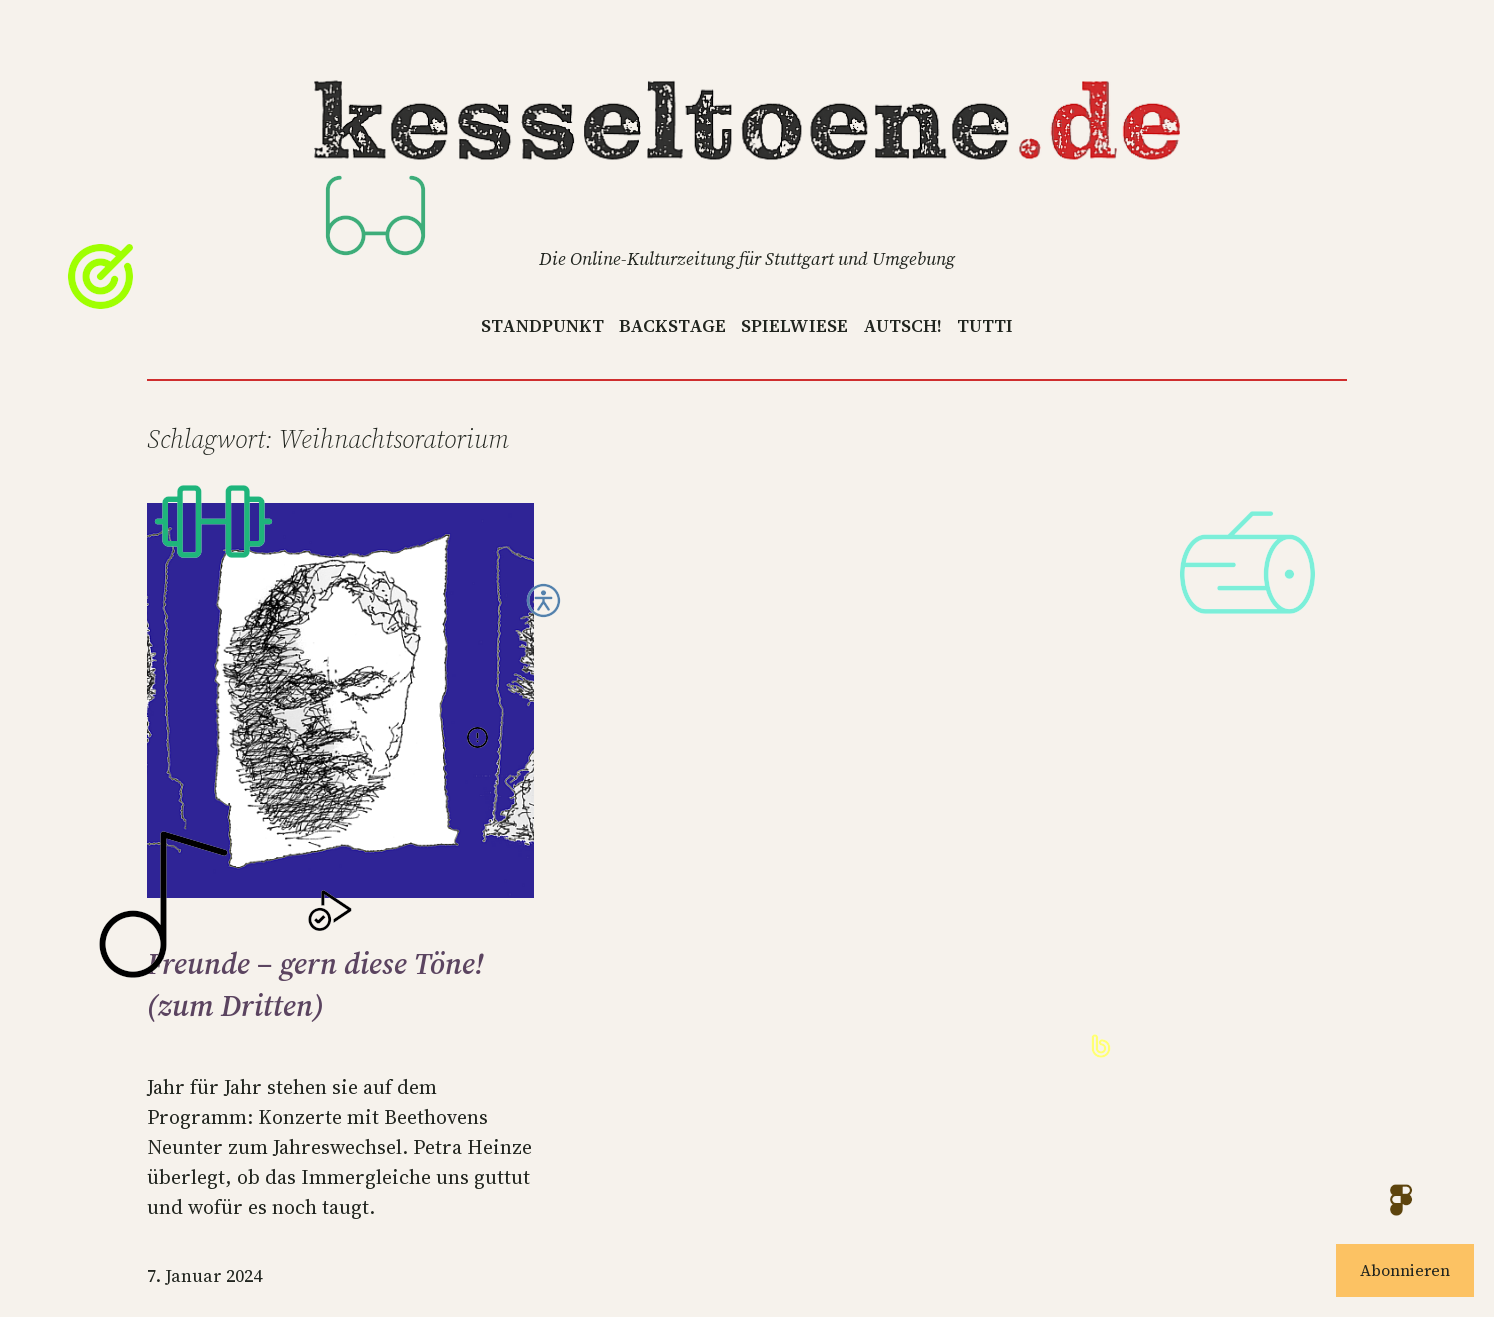  Describe the element at coordinates (100, 276) in the screenshot. I see `set a goal or target` at that location.